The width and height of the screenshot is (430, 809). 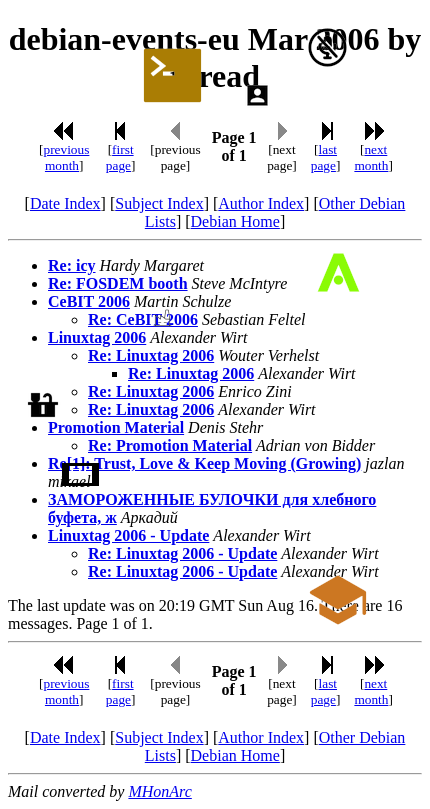 What do you see at coordinates (257, 95) in the screenshot?
I see `view your account profile` at bounding box center [257, 95].